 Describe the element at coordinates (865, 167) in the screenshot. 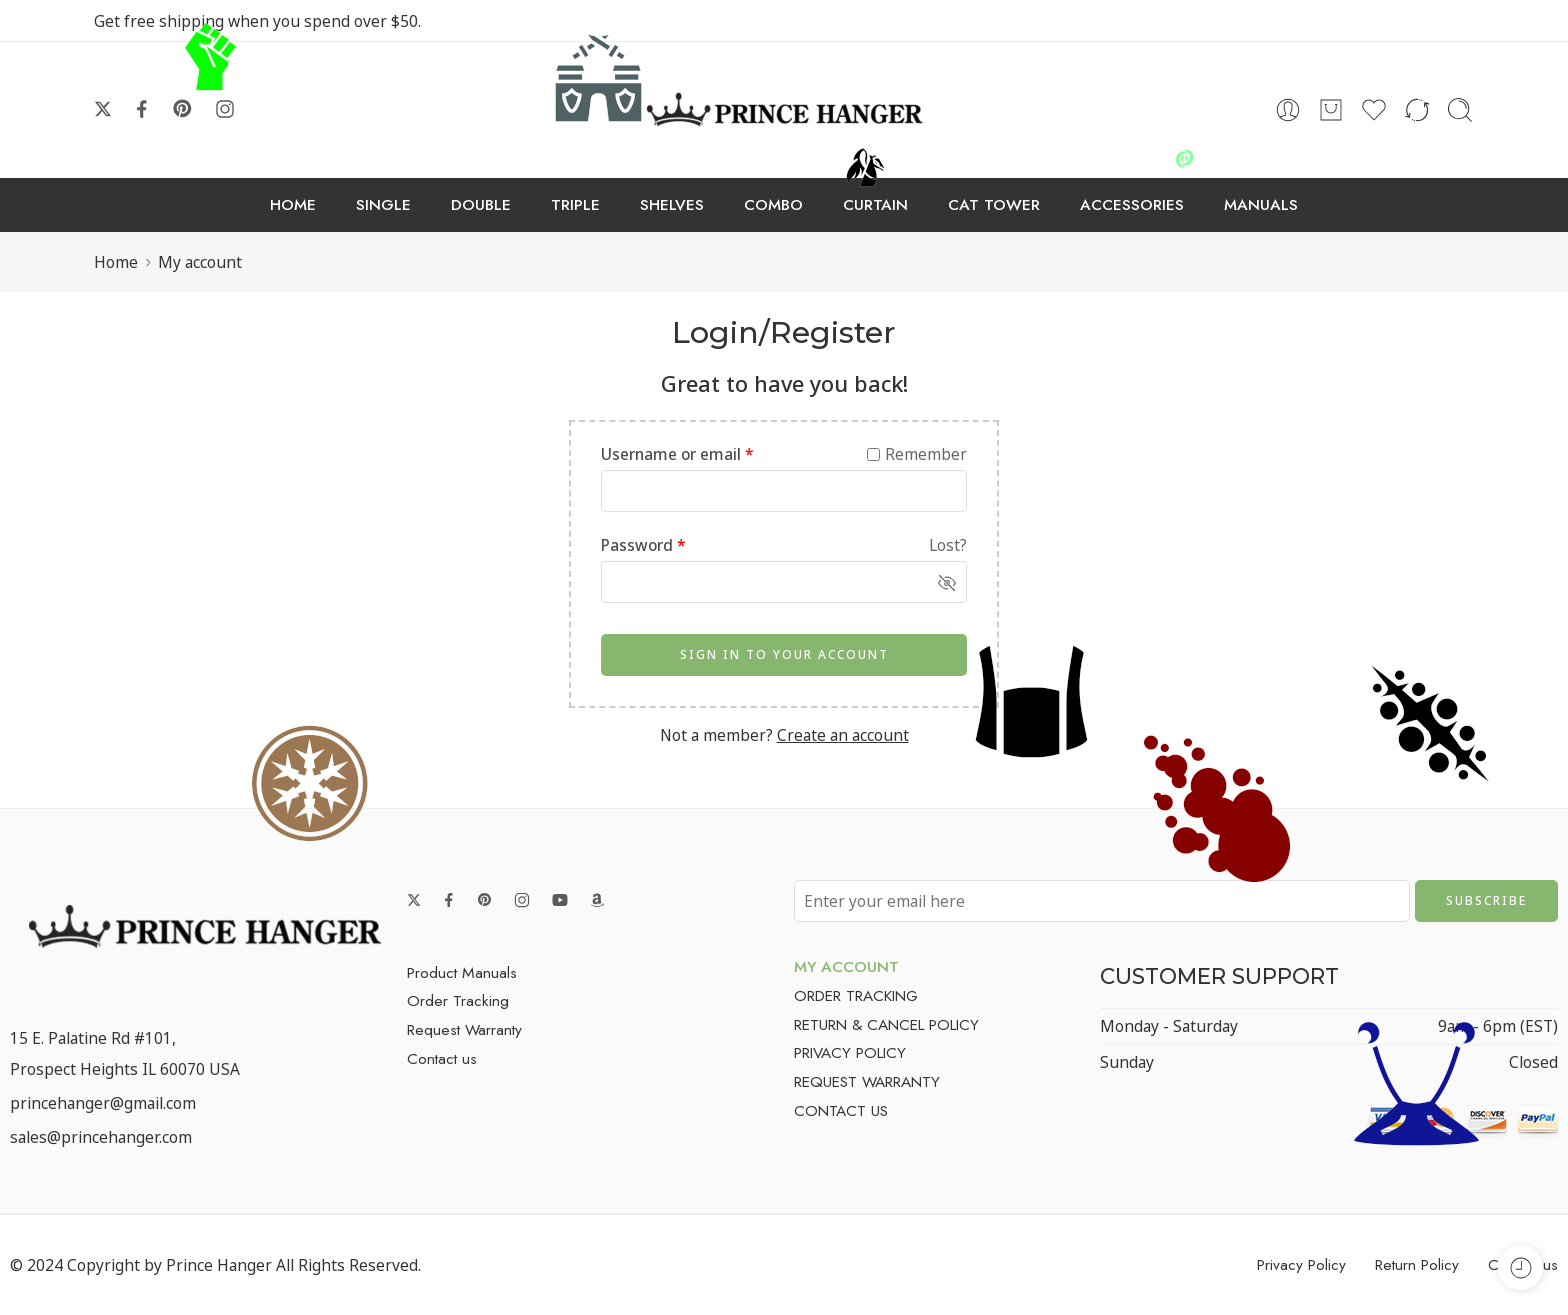

I see `select a ranger or mounted character class` at that location.